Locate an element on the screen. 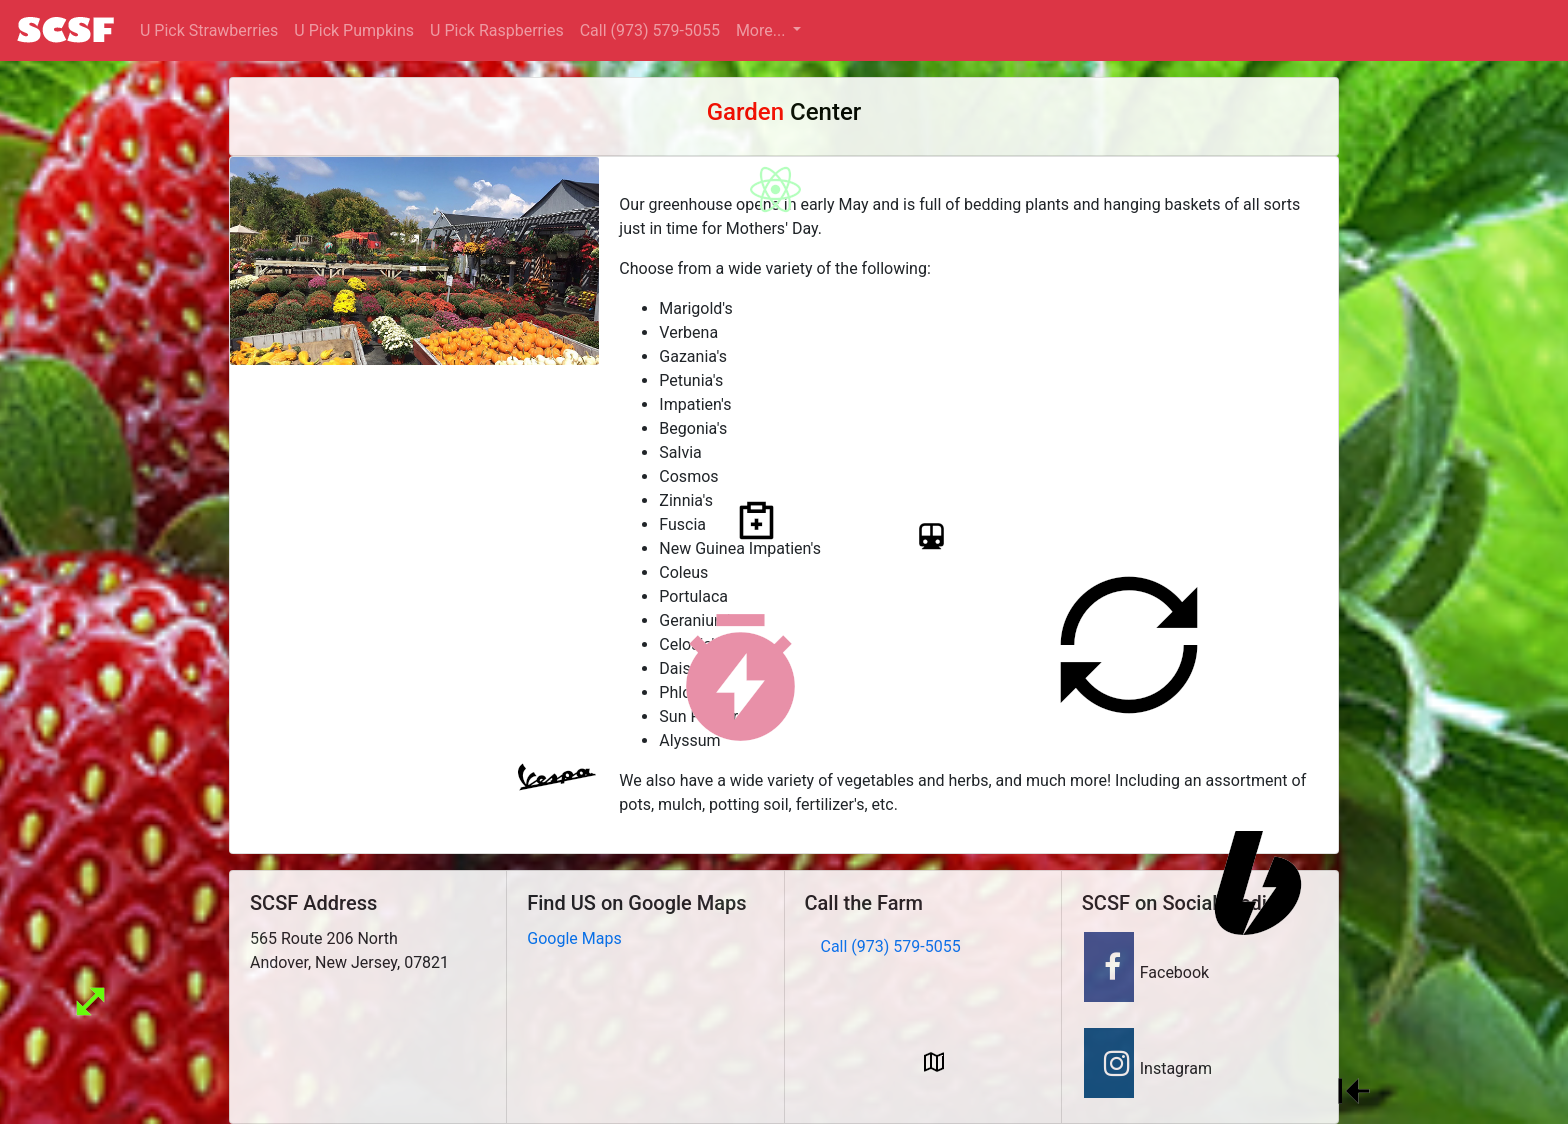  indicates a React.js application or component is located at coordinates (775, 189).